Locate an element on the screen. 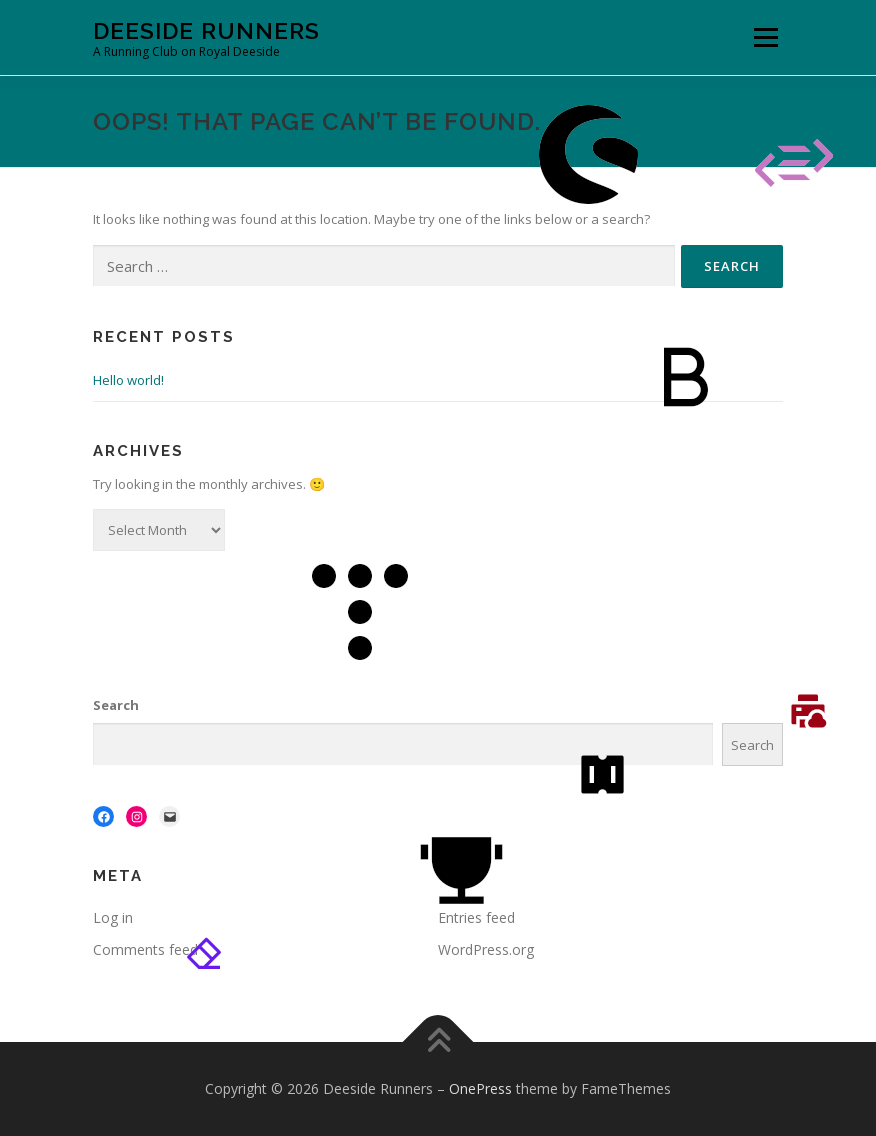 The image size is (876, 1136). apply bold formatting to selected text is located at coordinates (686, 377).